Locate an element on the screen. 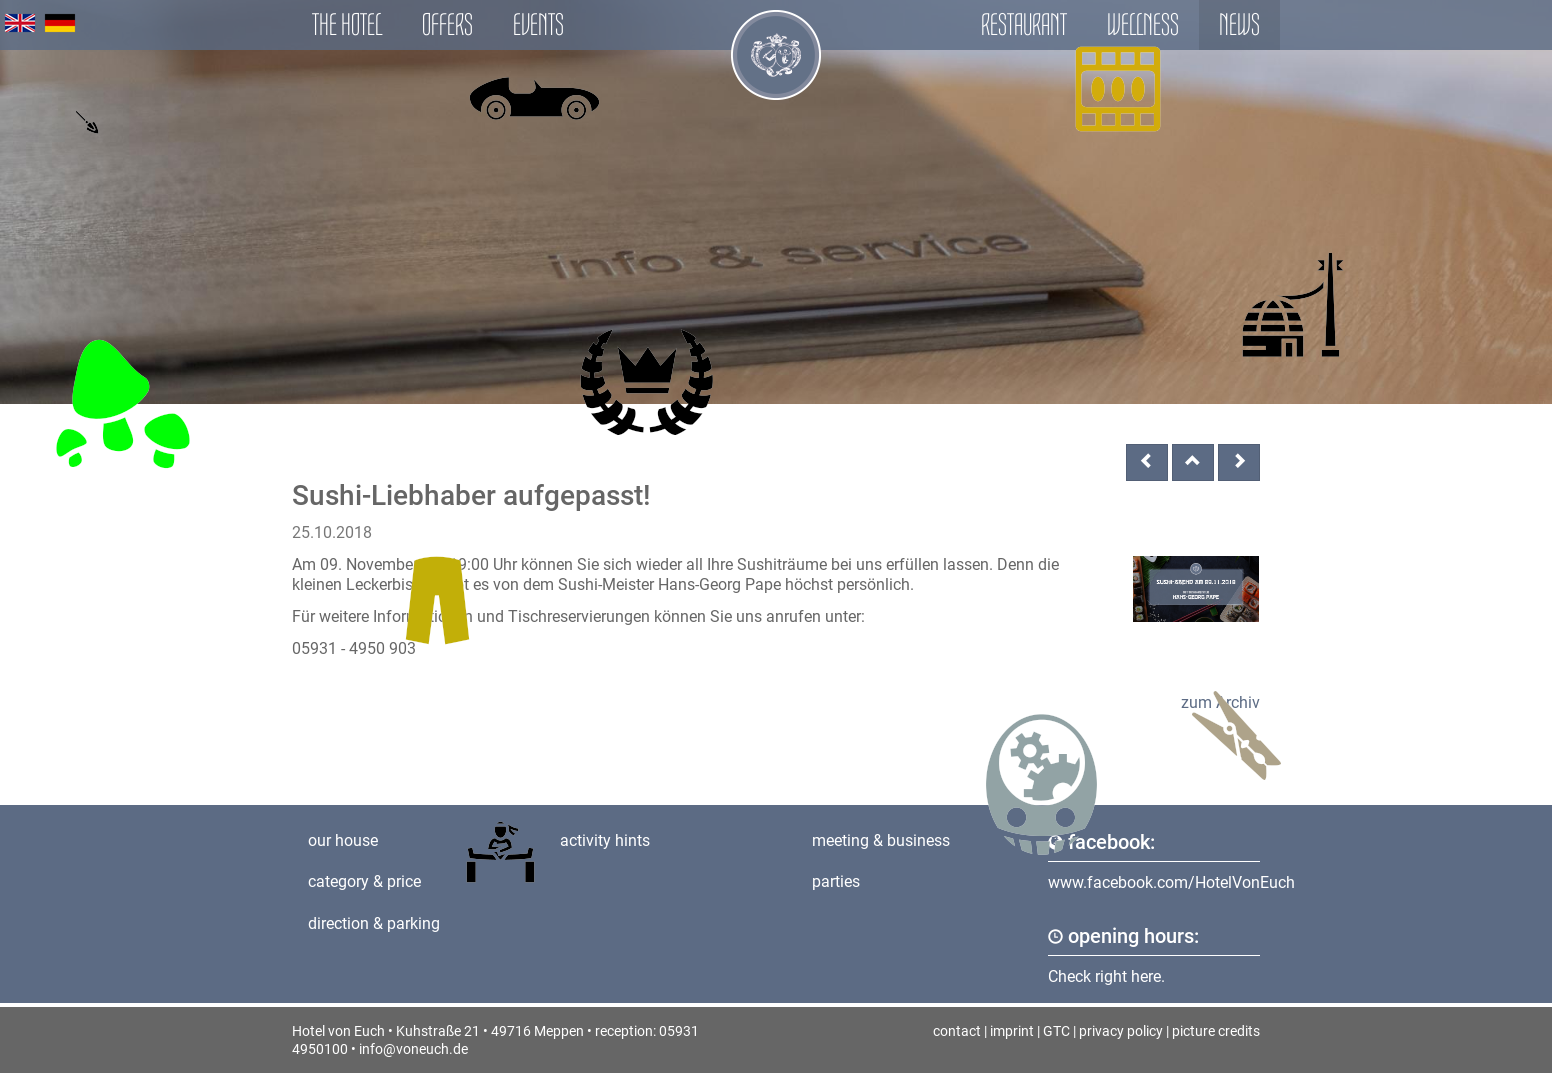 The image size is (1552, 1073). pin or clip an item for later reference is located at coordinates (1236, 735).